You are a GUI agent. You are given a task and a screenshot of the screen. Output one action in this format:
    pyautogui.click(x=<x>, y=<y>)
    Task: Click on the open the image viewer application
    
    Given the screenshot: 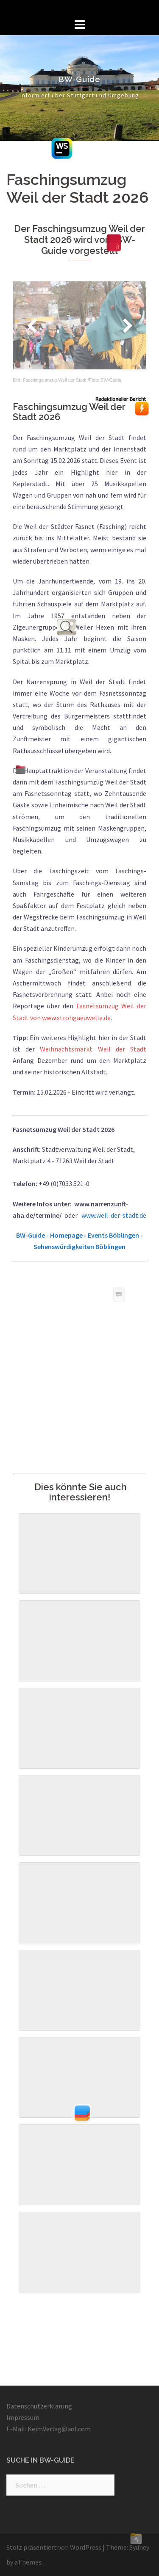 What is the action you would take?
    pyautogui.click(x=67, y=627)
    